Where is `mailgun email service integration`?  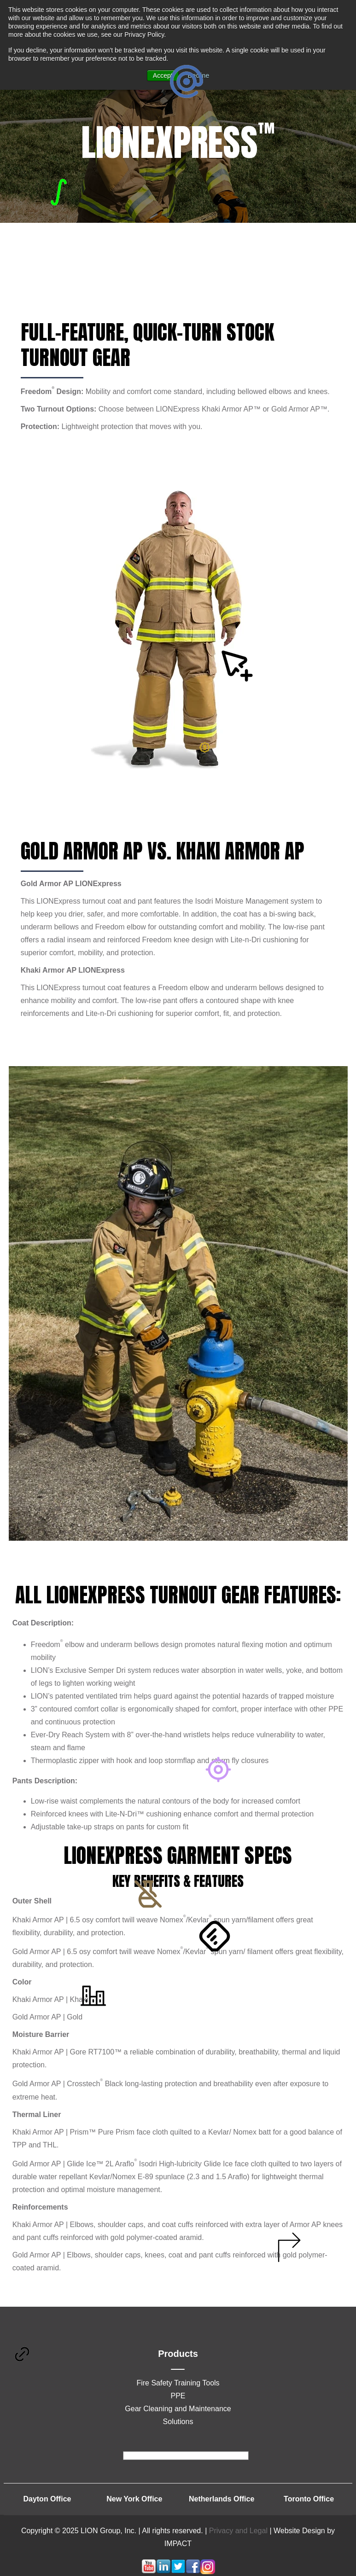
mailgun email service integration is located at coordinates (187, 81).